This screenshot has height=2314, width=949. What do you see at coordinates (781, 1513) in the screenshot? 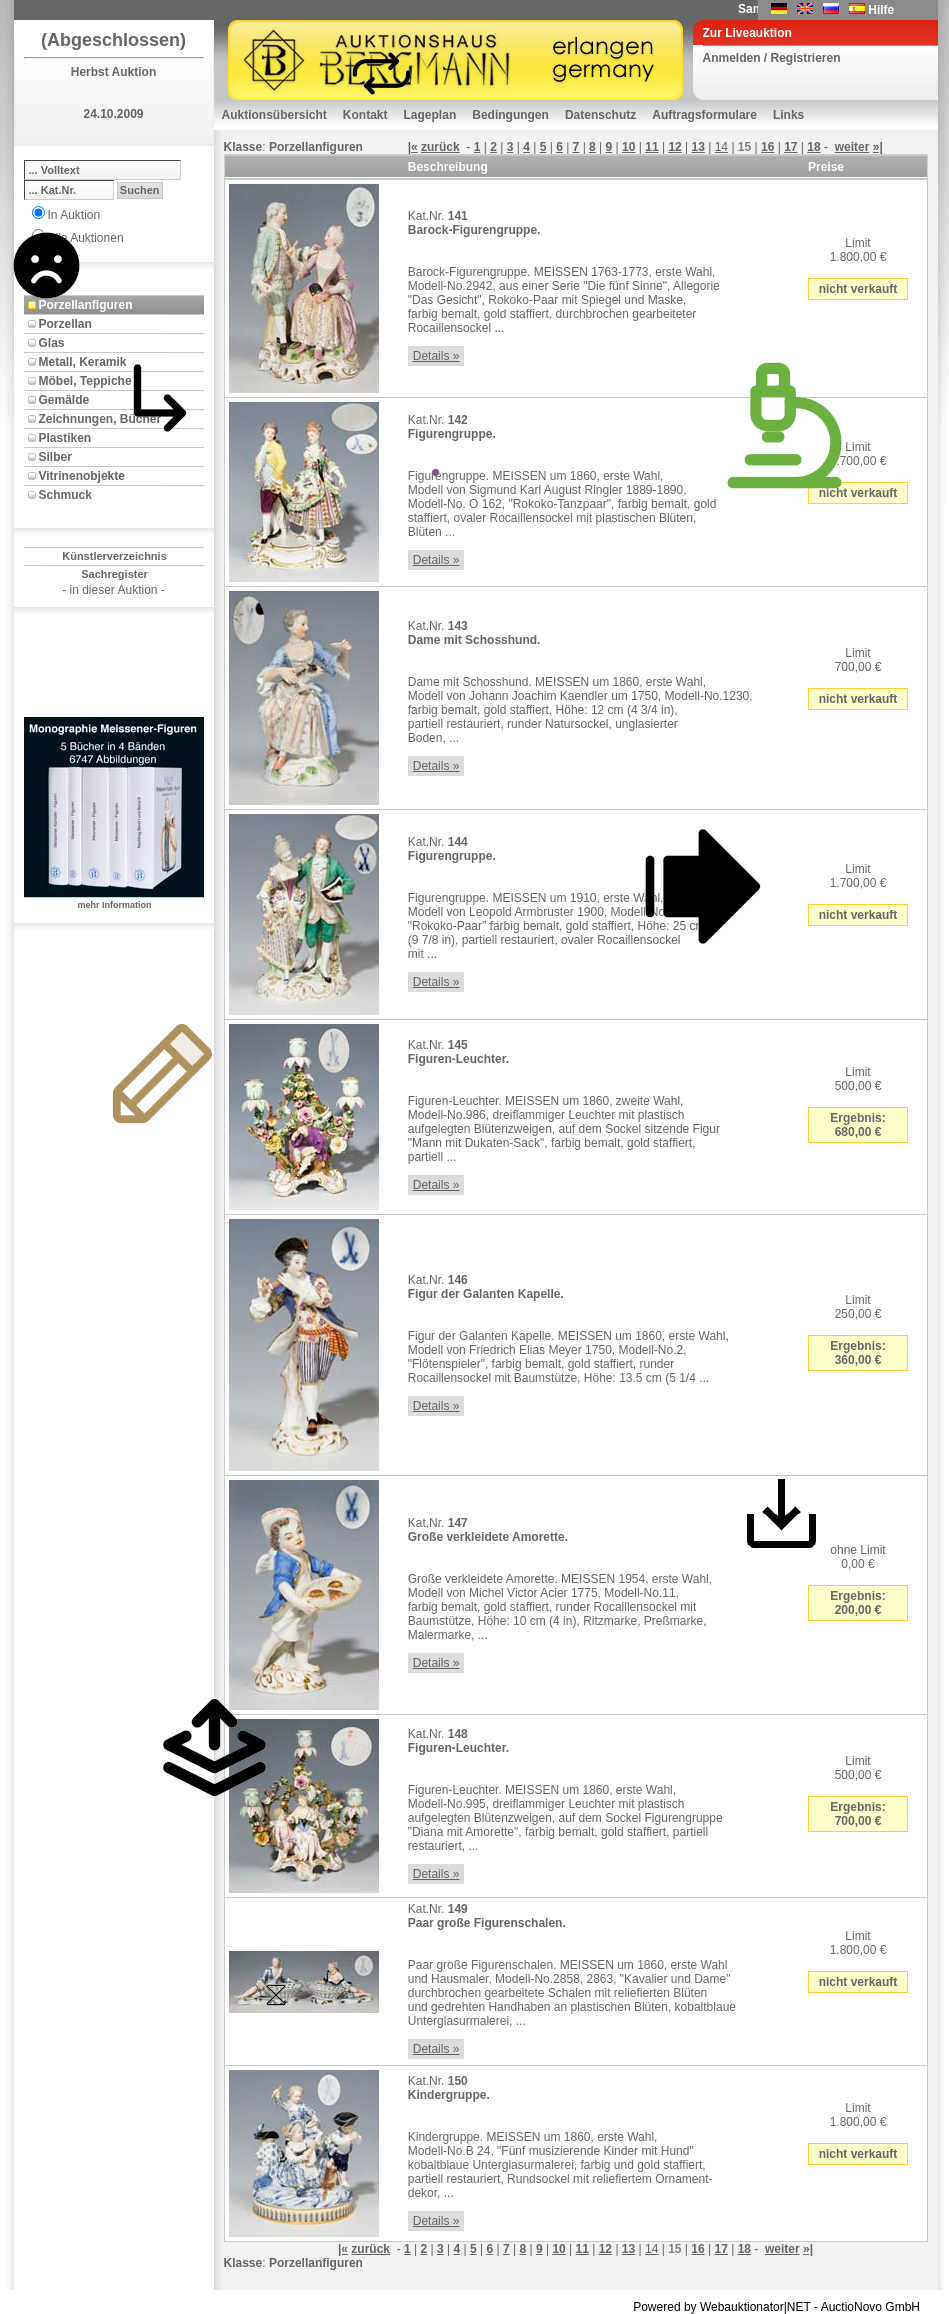
I see `download file to device` at bounding box center [781, 1513].